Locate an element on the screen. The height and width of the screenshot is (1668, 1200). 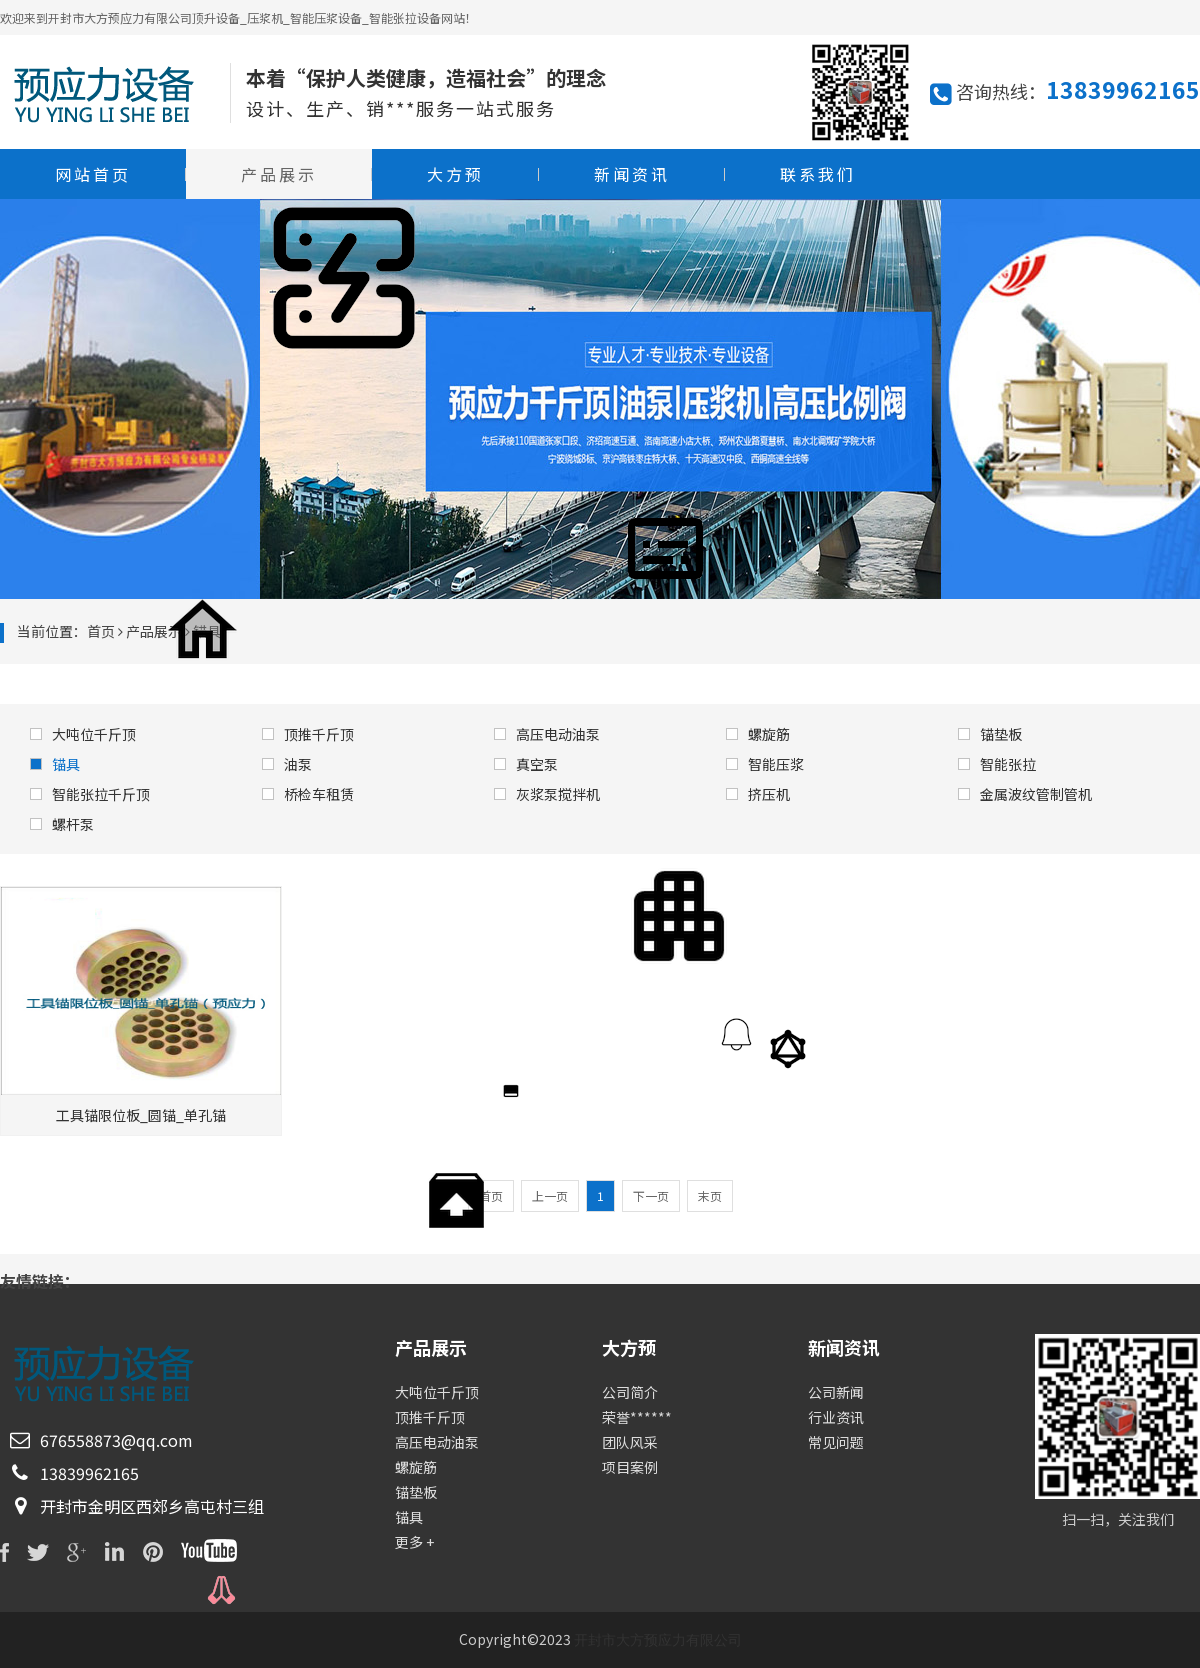
indicates GraphQL API integration is located at coordinates (788, 1049).